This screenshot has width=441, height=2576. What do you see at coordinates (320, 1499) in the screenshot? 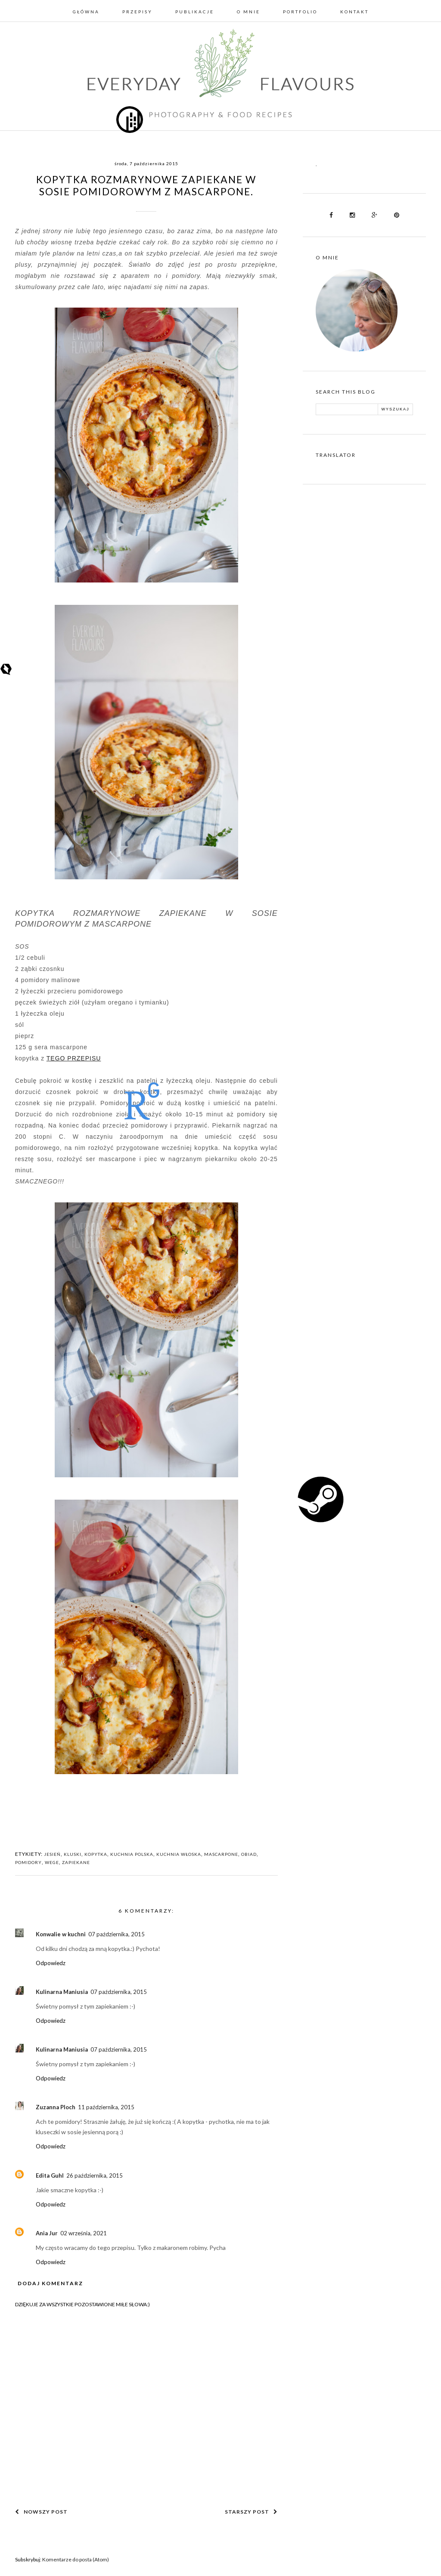
I see `open Steam gaming platform` at bounding box center [320, 1499].